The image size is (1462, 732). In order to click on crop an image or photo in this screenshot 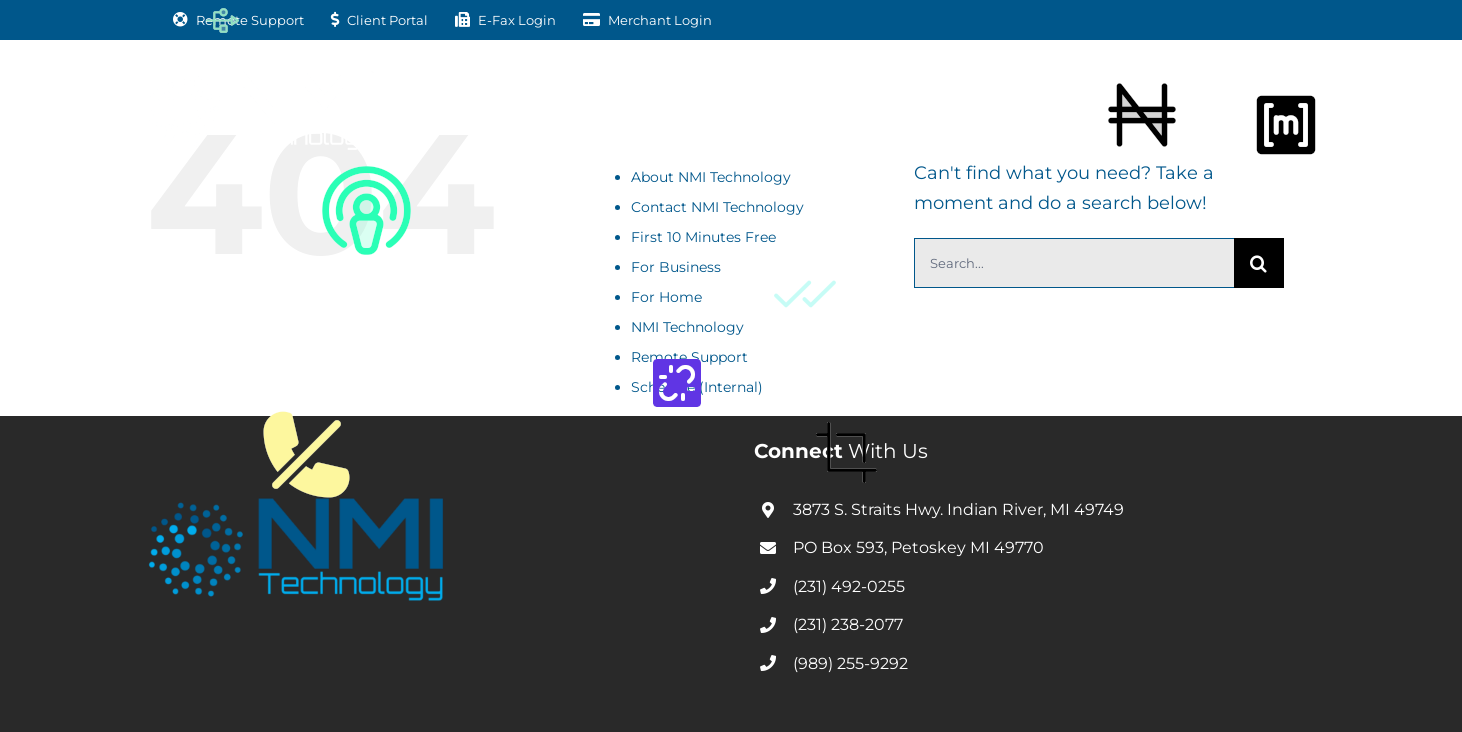, I will do `click(846, 452)`.